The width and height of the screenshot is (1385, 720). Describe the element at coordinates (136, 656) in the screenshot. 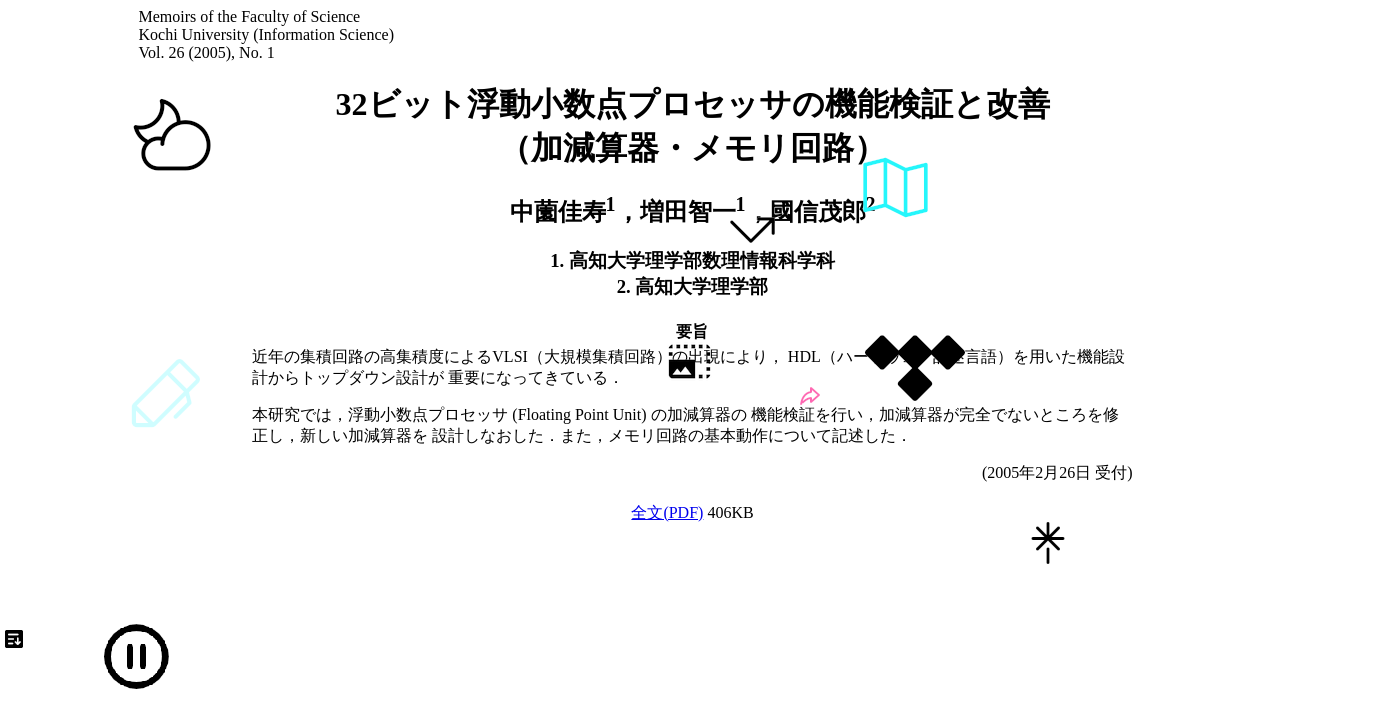

I see `pause media playback` at that location.